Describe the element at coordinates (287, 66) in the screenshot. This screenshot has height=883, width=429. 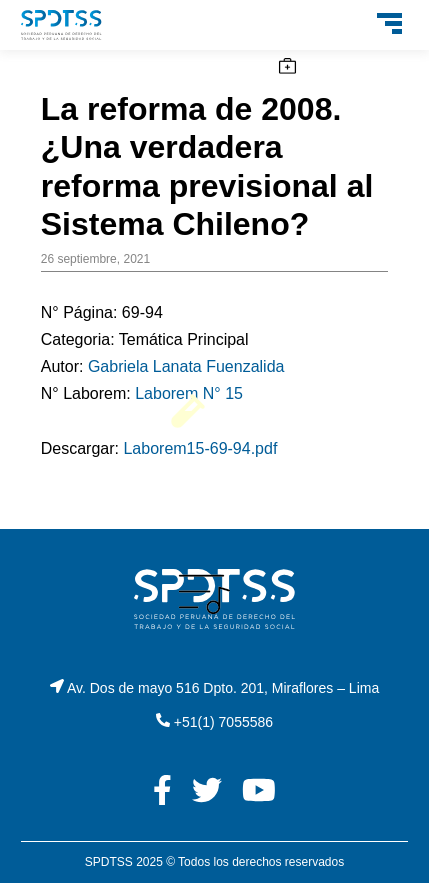
I see `access health or medical resources` at that location.